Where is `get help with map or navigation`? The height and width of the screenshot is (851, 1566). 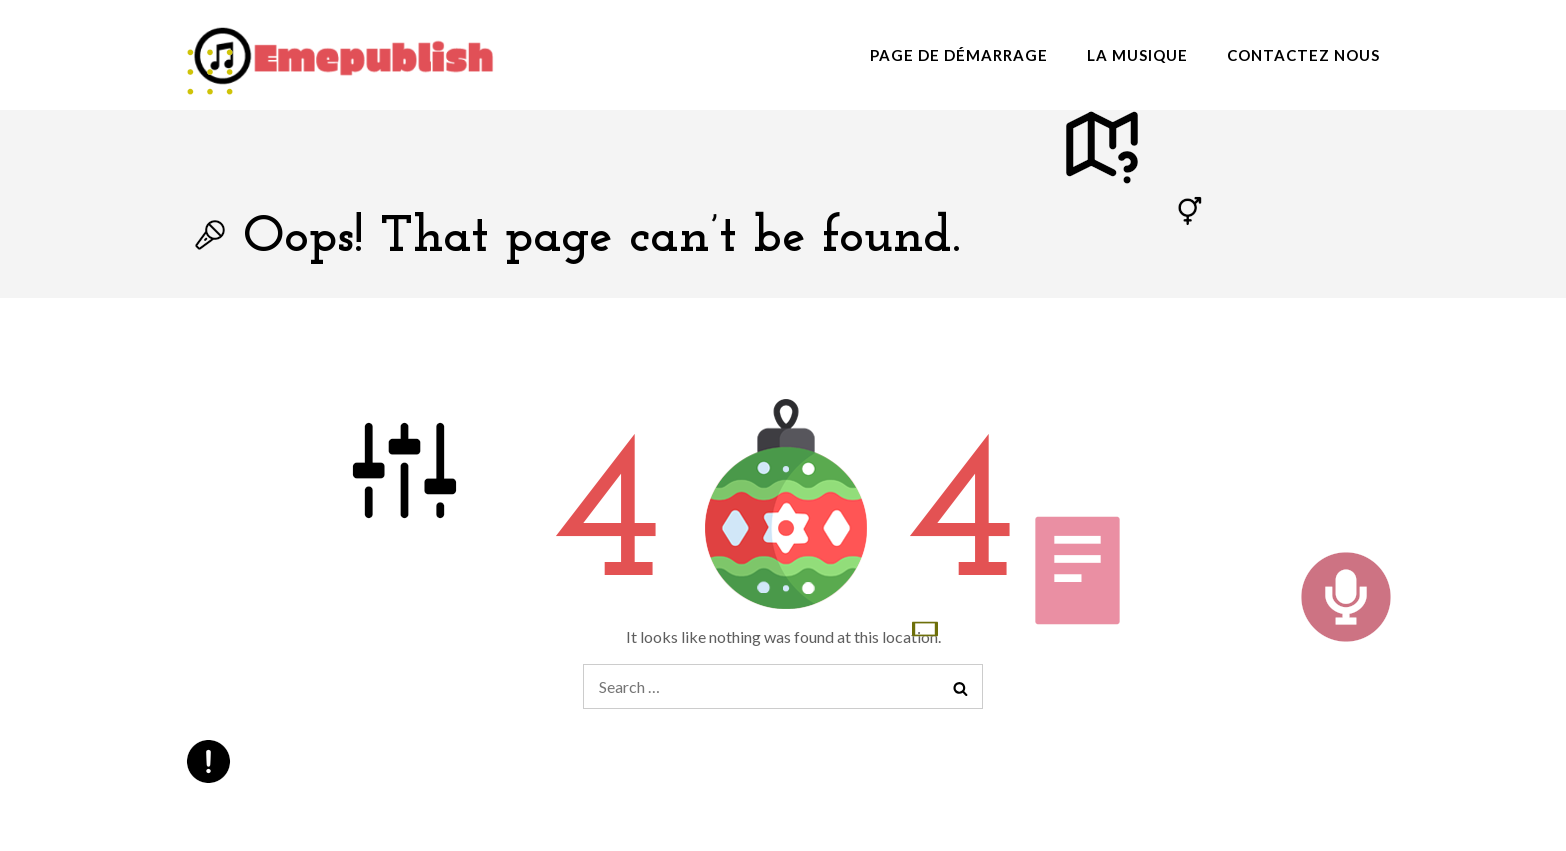
get help with map or navigation is located at coordinates (1102, 144).